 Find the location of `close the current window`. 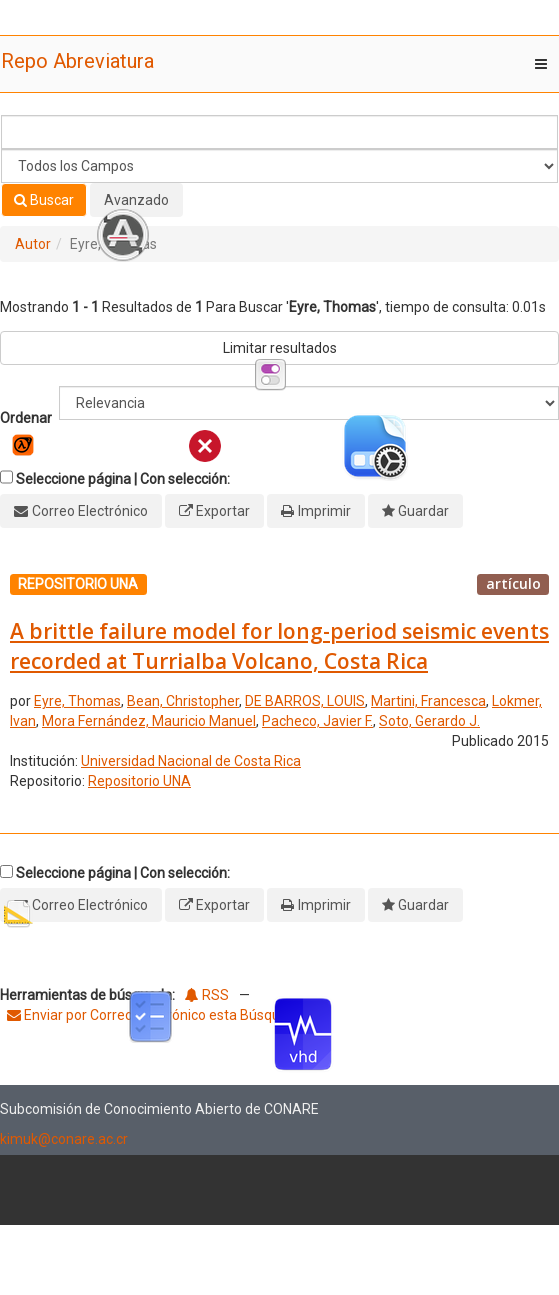

close the current window is located at coordinates (205, 446).